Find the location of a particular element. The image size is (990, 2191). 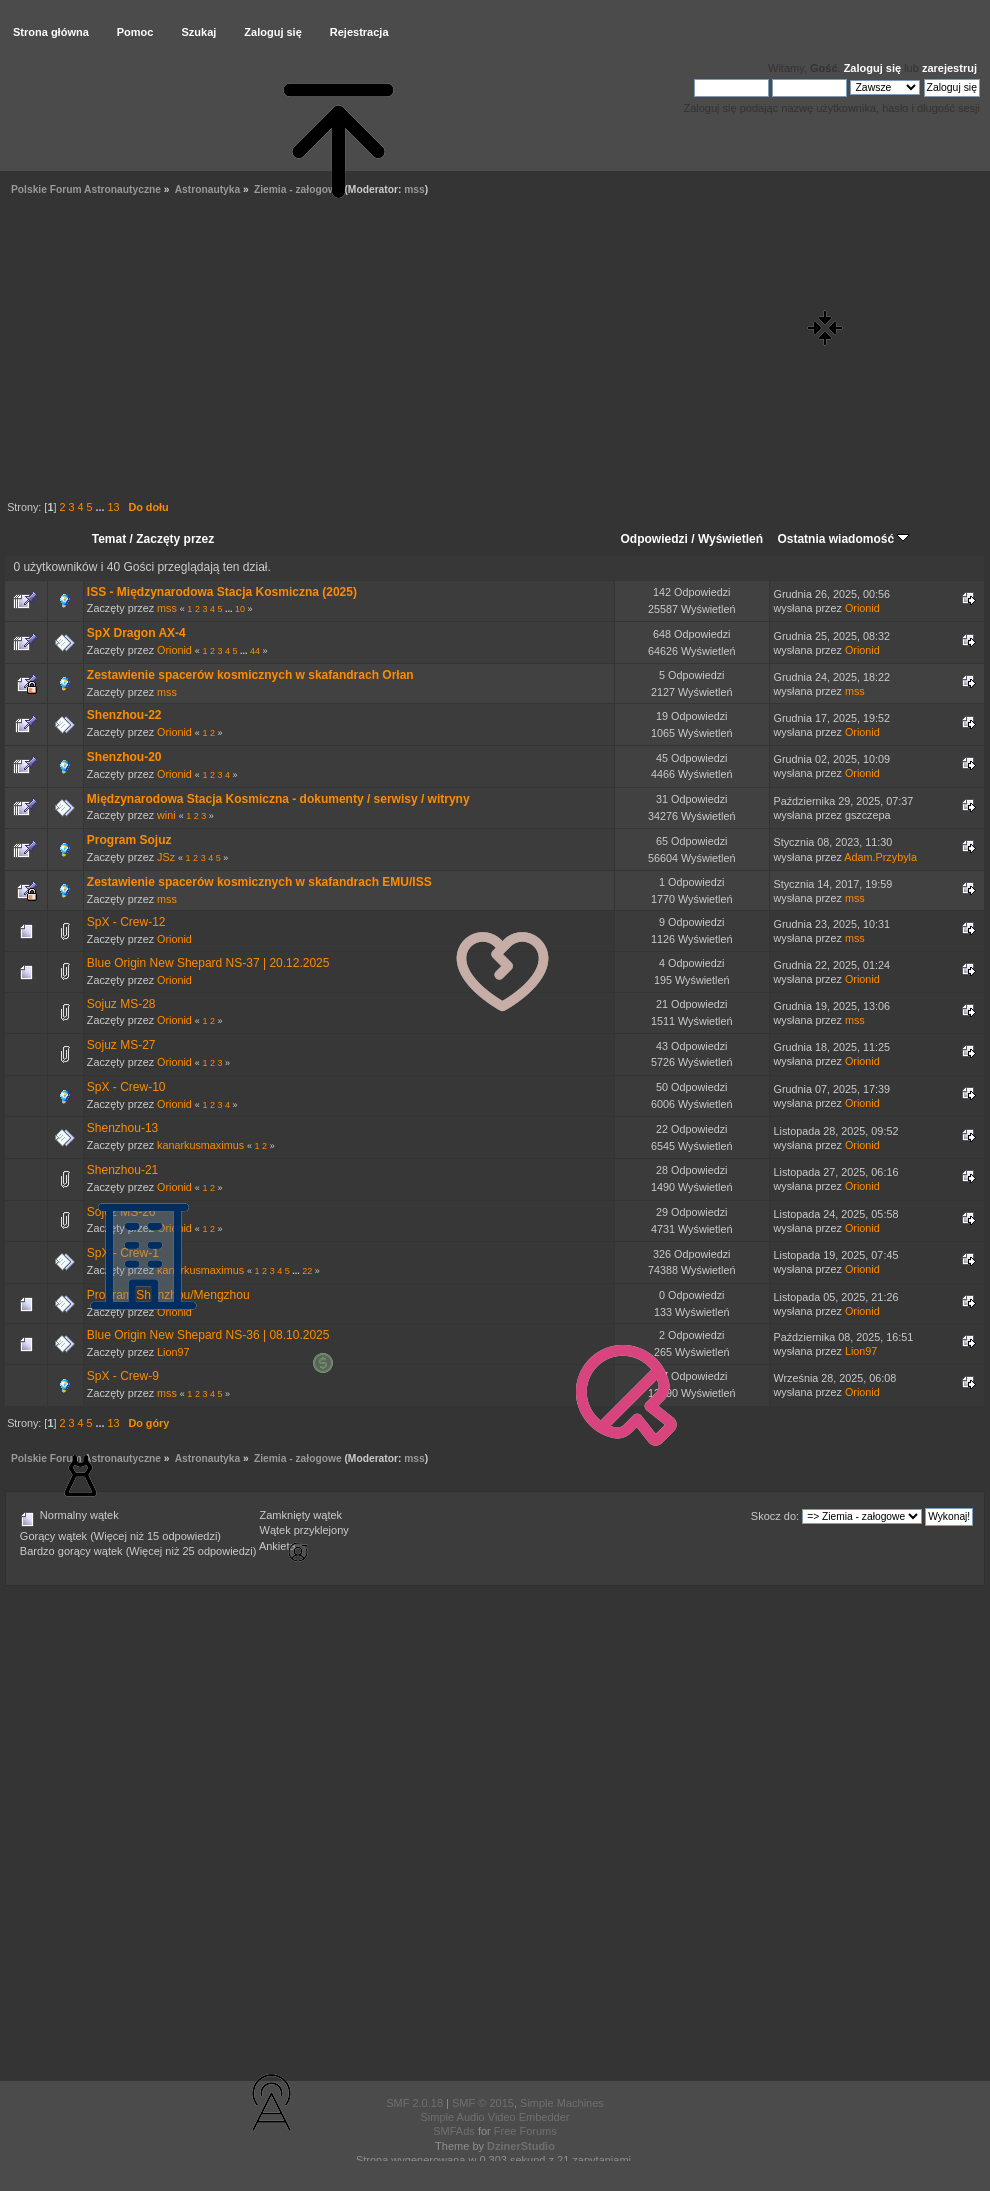

view account balance or financial summary is located at coordinates (323, 1363).